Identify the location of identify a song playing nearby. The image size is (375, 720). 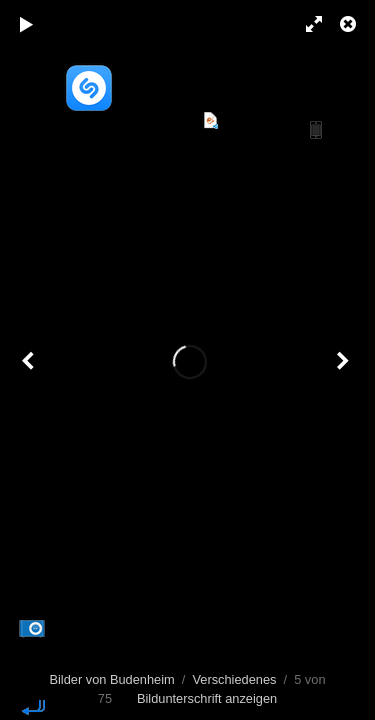
(89, 88).